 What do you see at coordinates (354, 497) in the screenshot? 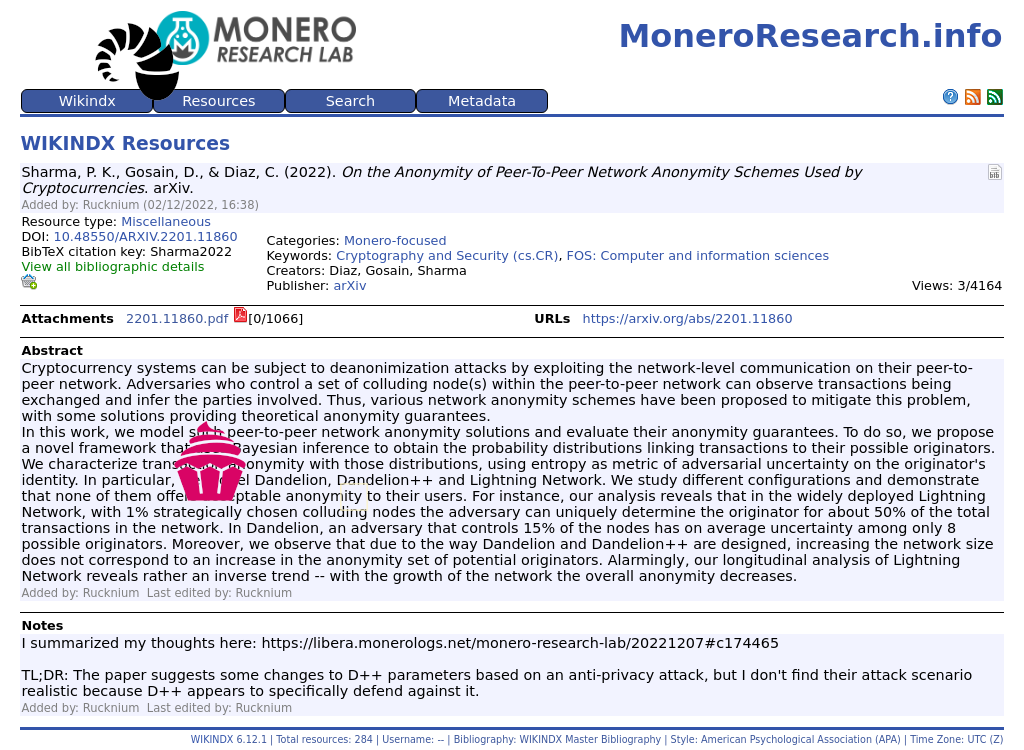
I see `stop media playback` at bounding box center [354, 497].